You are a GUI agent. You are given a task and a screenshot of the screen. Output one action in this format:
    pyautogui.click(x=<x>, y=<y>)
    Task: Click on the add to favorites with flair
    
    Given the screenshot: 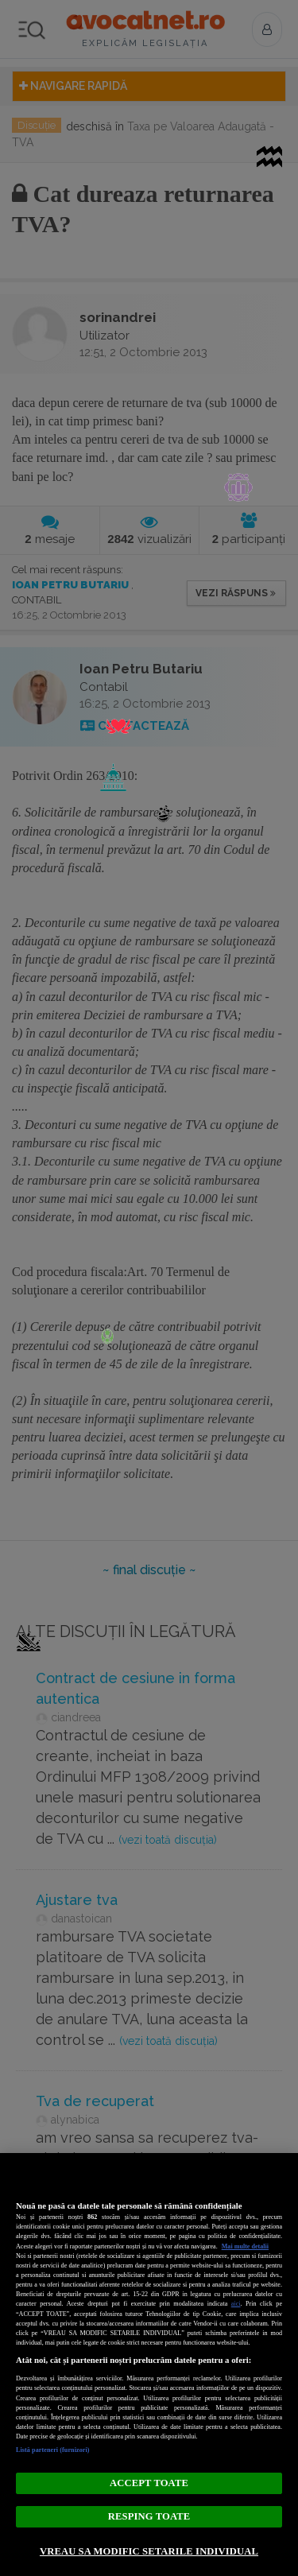 What is the action you would take?
    pyautogui.click(x=118, y=727)
    